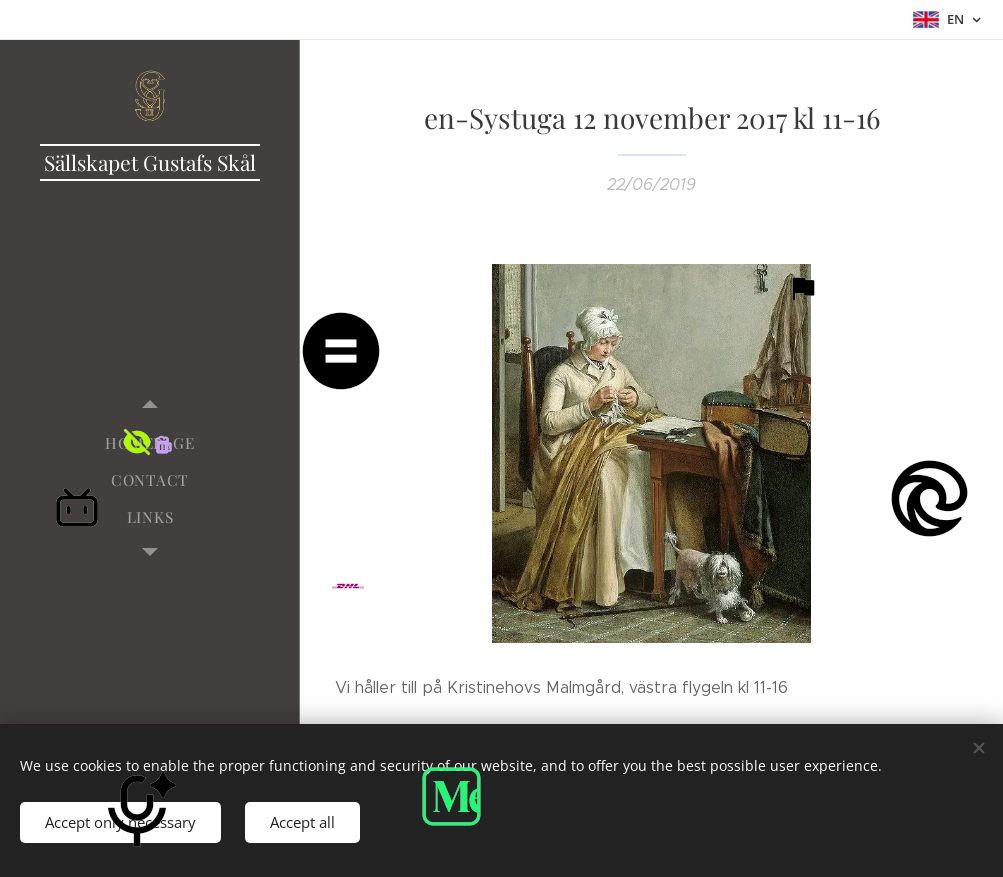 The image size is (1003, 877). Describe the element at coordinates (77, 508) in the screenshot. I see `open Bilibili app` at that location.